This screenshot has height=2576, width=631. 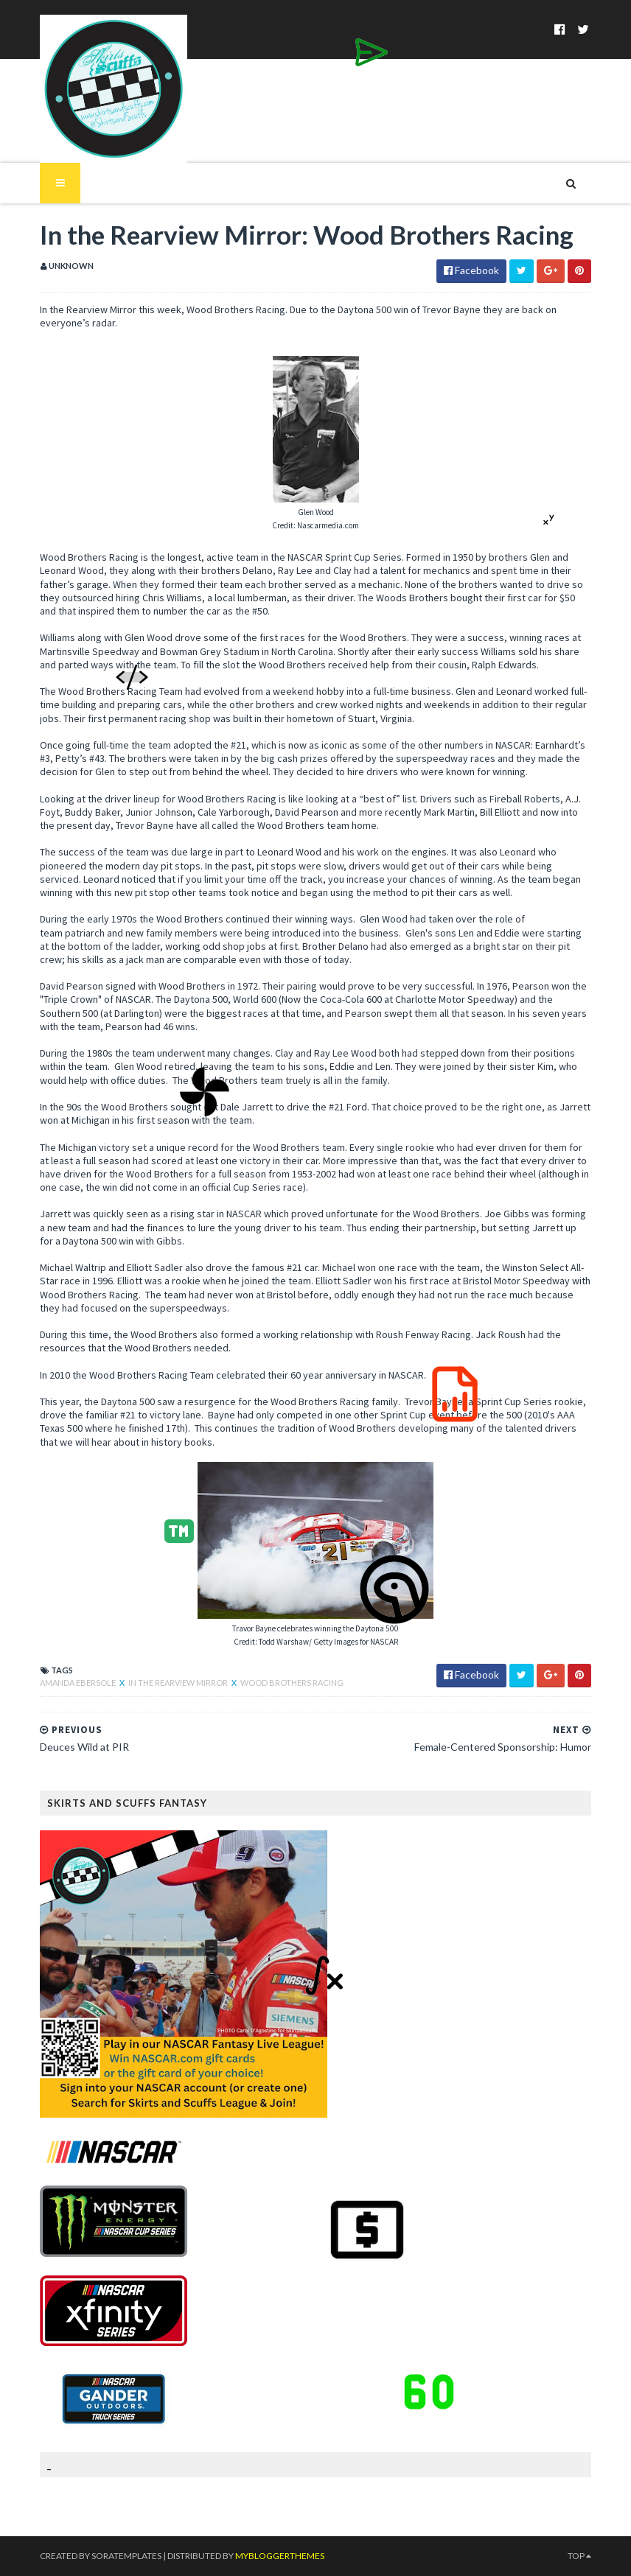 I want to click on indicates a 60-second timer or countdown, so click(x=429, y=2392).